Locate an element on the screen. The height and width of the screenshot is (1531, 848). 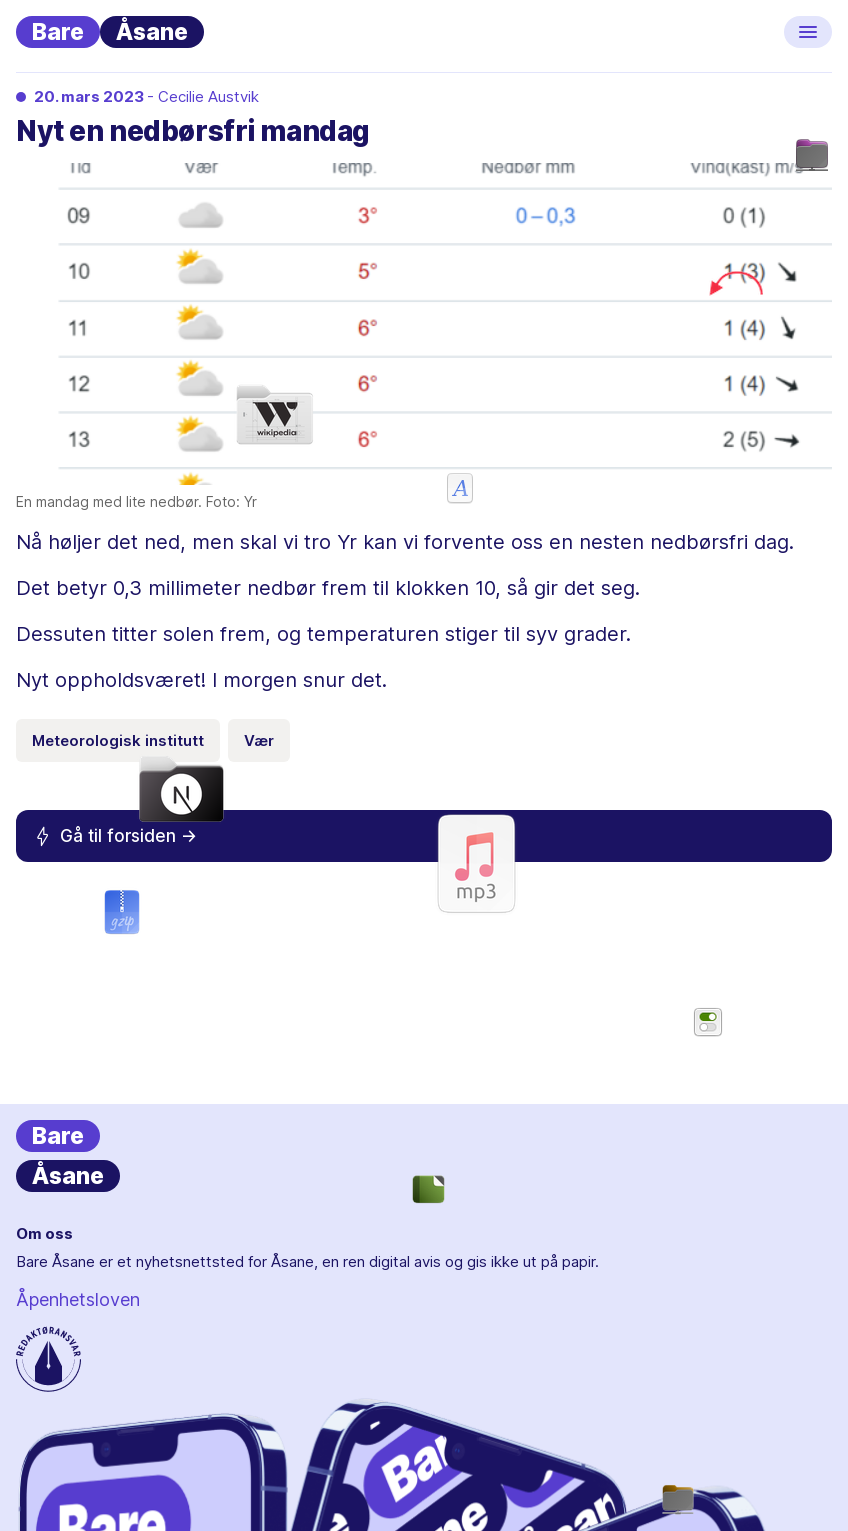
a gzip compressed file is located at coordinates (122, 912).